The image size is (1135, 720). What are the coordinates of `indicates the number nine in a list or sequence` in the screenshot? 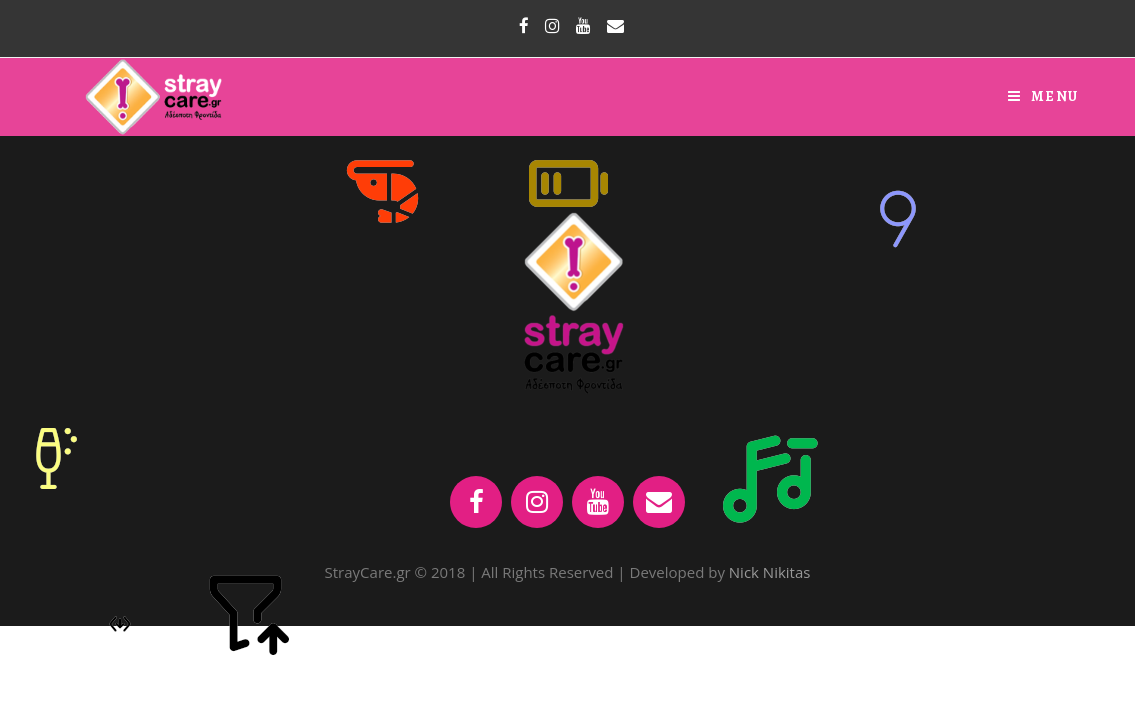 It's located at (898, 219).